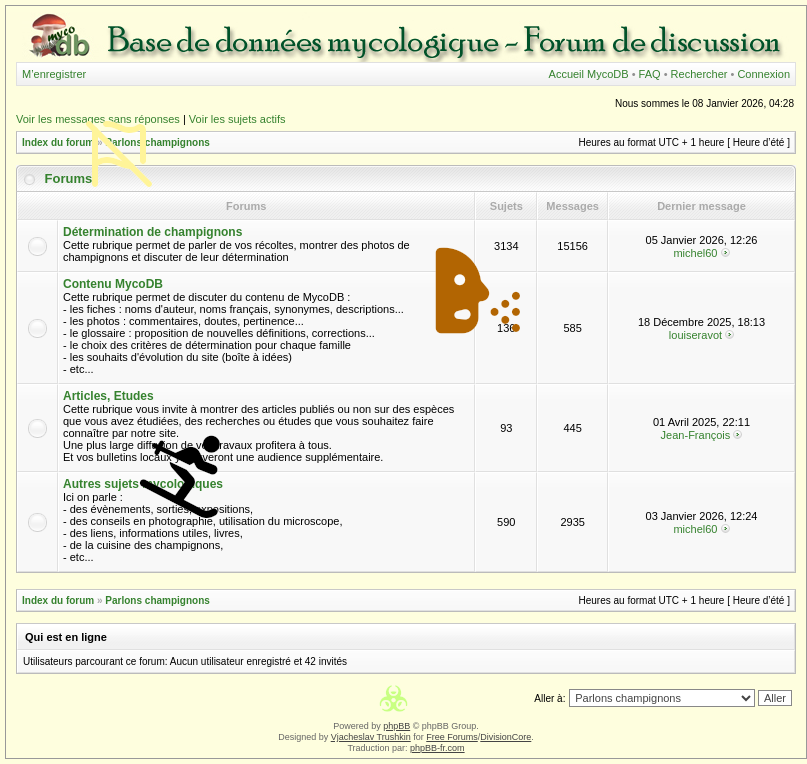 The height and width of the screenshot is (764, 807). I want to click on indicates hazardous or dangerous content, so click(393, 698).